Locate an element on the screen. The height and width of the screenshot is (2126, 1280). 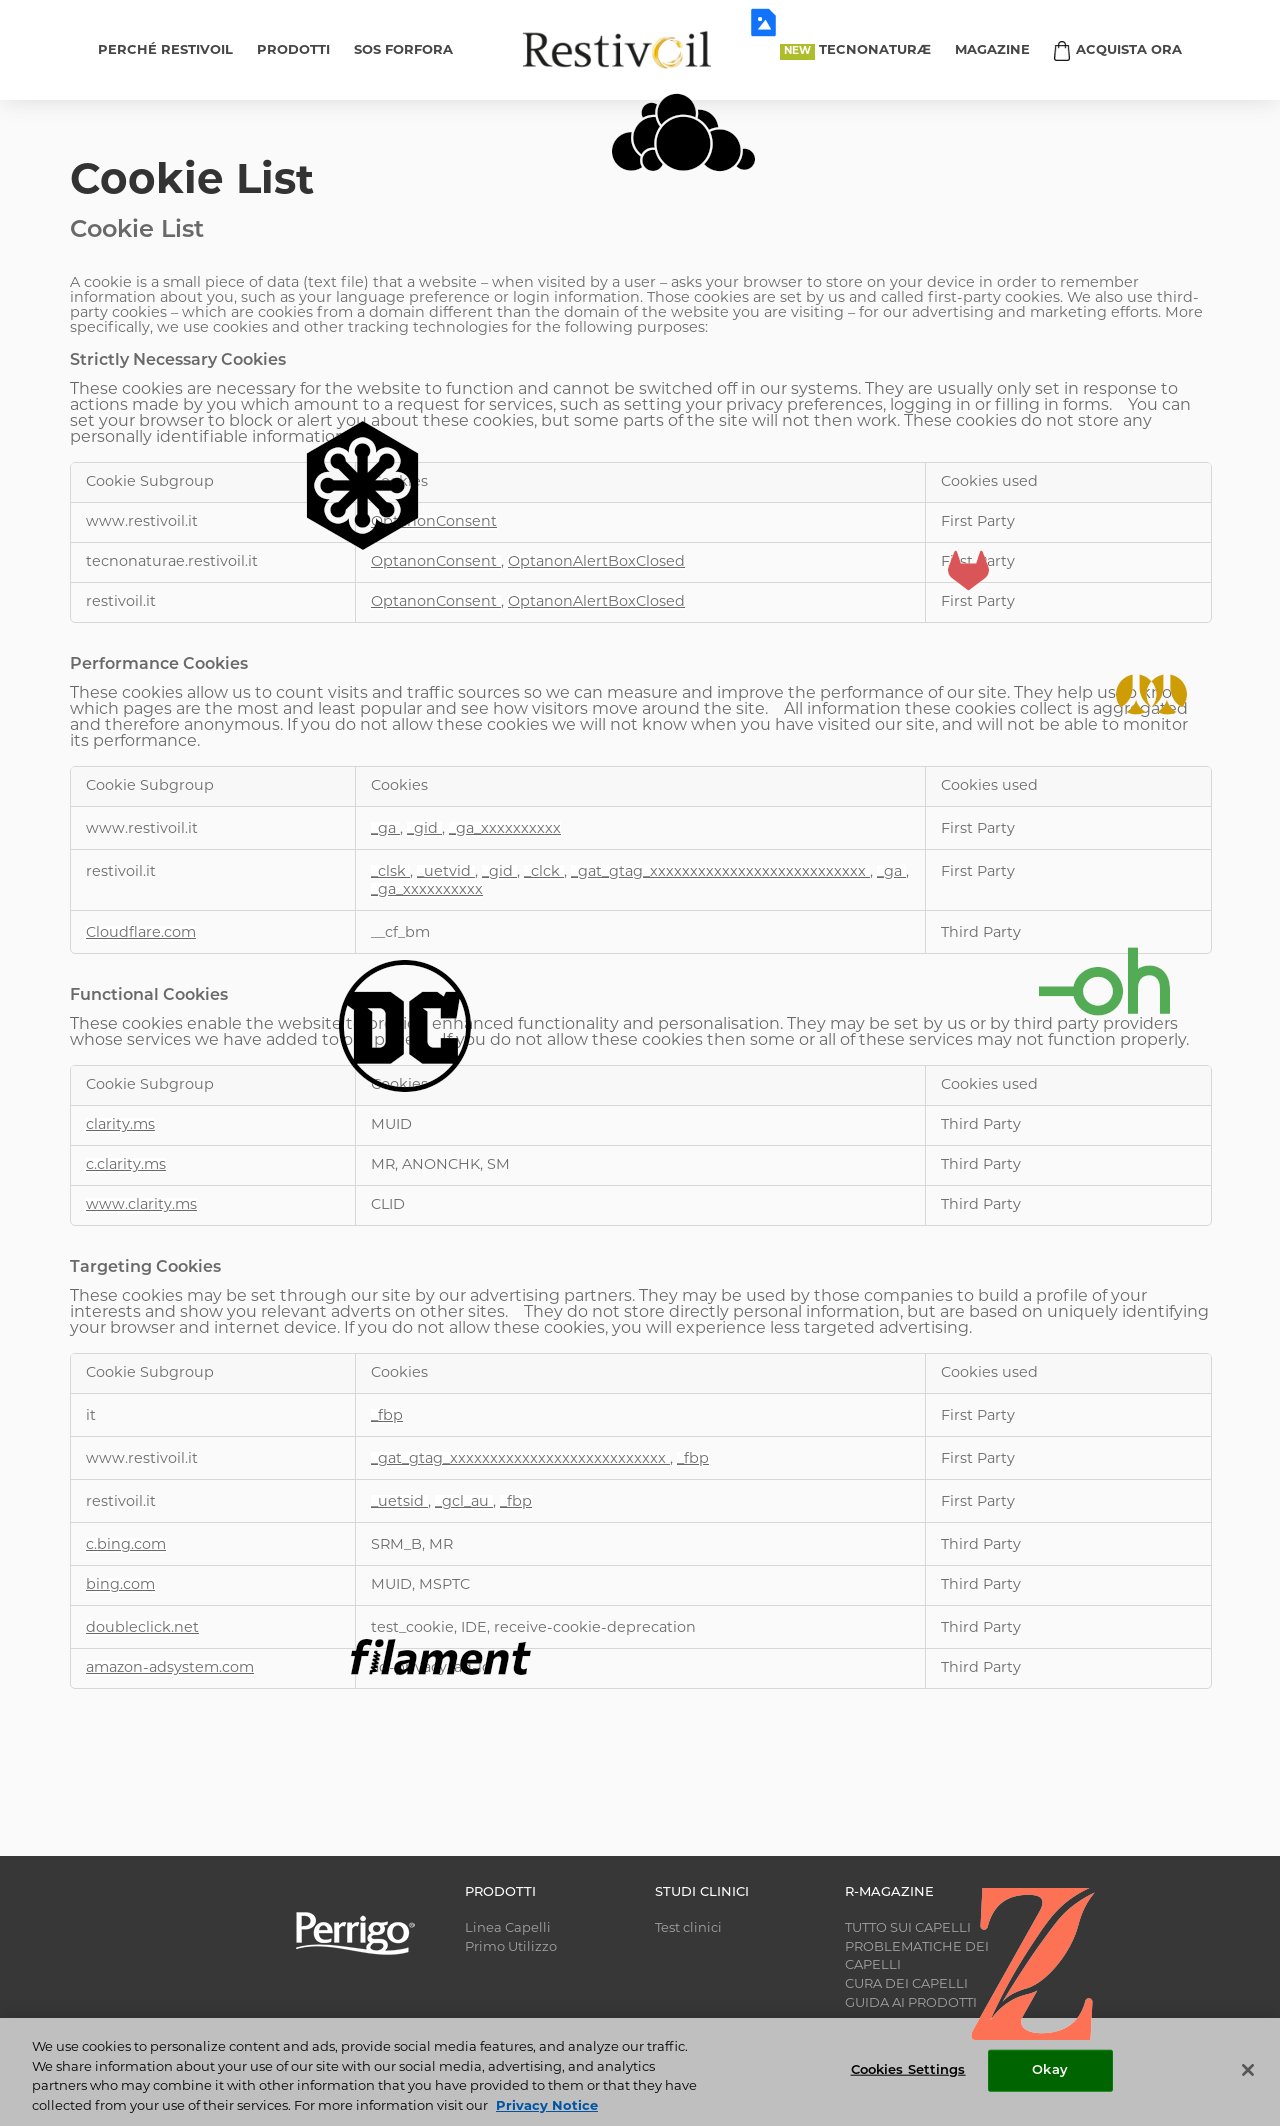
open the Zola website or app is located at coordinates (1033, 1964).